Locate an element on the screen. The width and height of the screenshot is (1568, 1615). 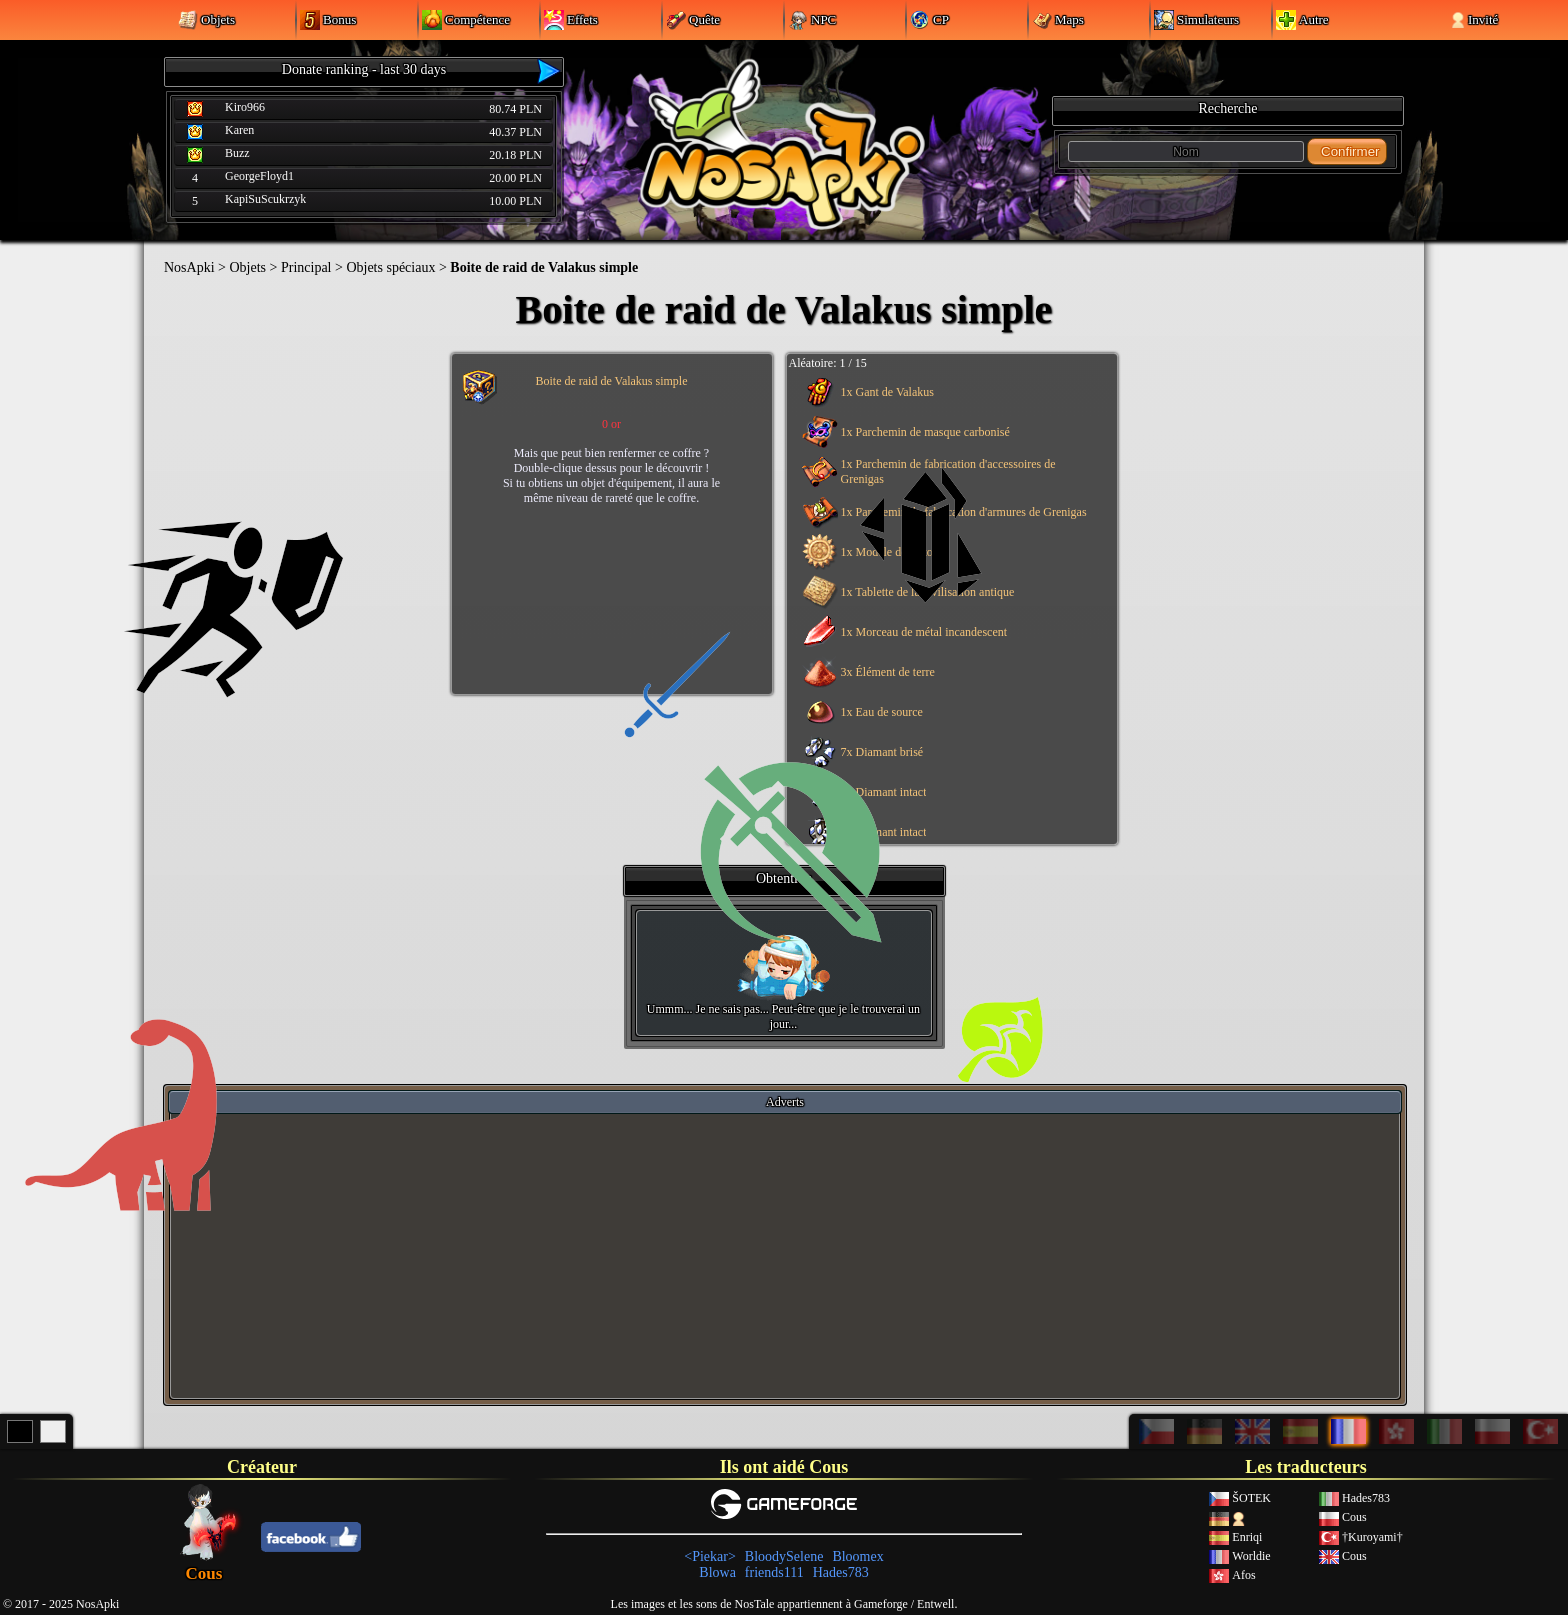
collect or interact with a magic crystal item is located at coordinates (923, 534).